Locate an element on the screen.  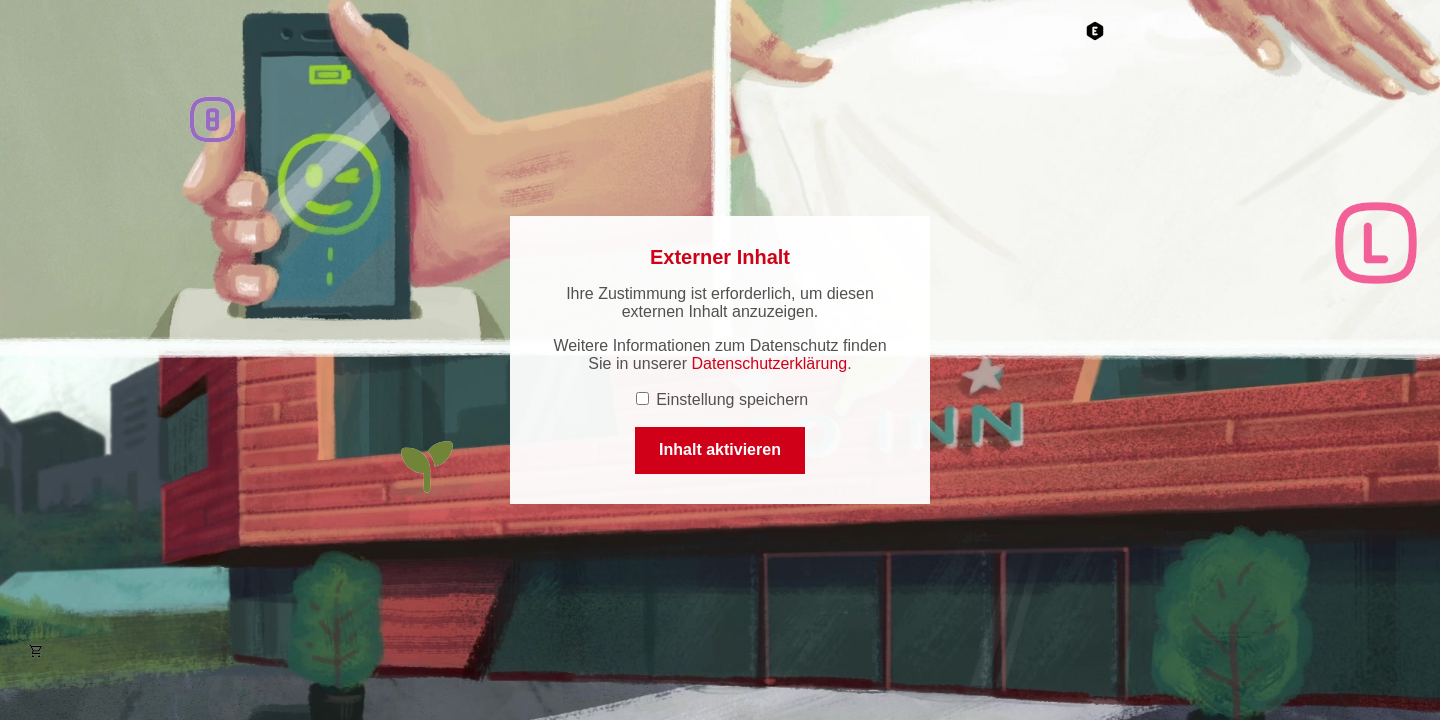
app icon for a service or brand starting with "E" is located at coordinates (1095, 31).